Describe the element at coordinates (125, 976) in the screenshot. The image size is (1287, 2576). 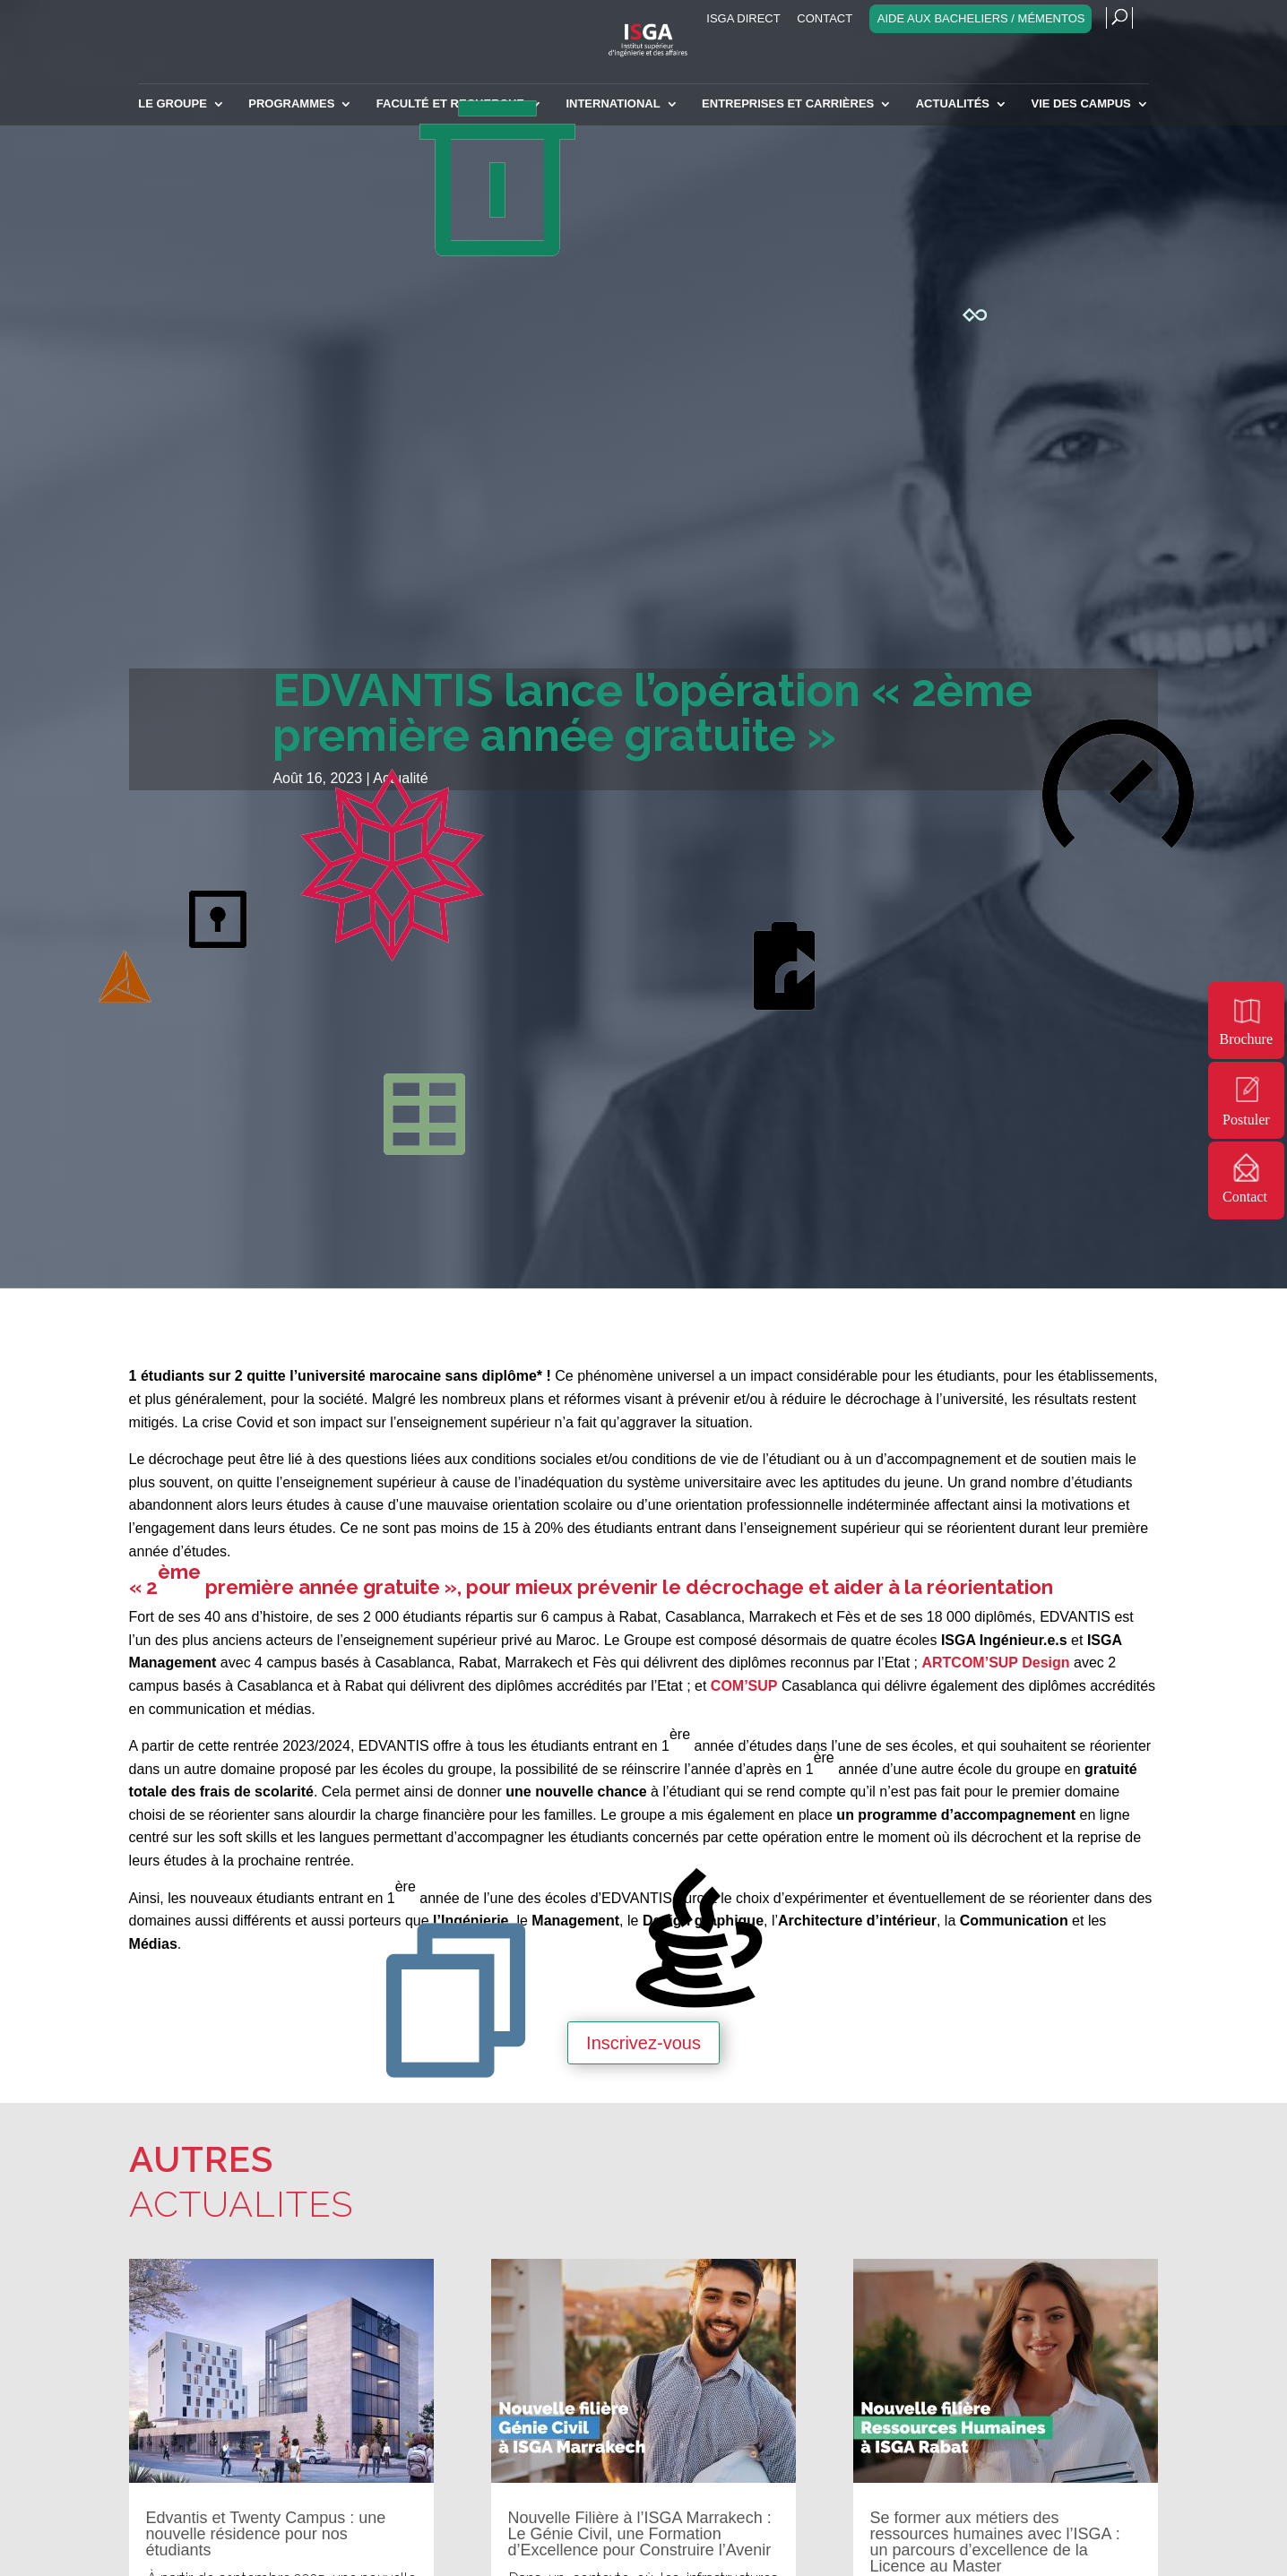
I see `cmake build system logo` at that location.